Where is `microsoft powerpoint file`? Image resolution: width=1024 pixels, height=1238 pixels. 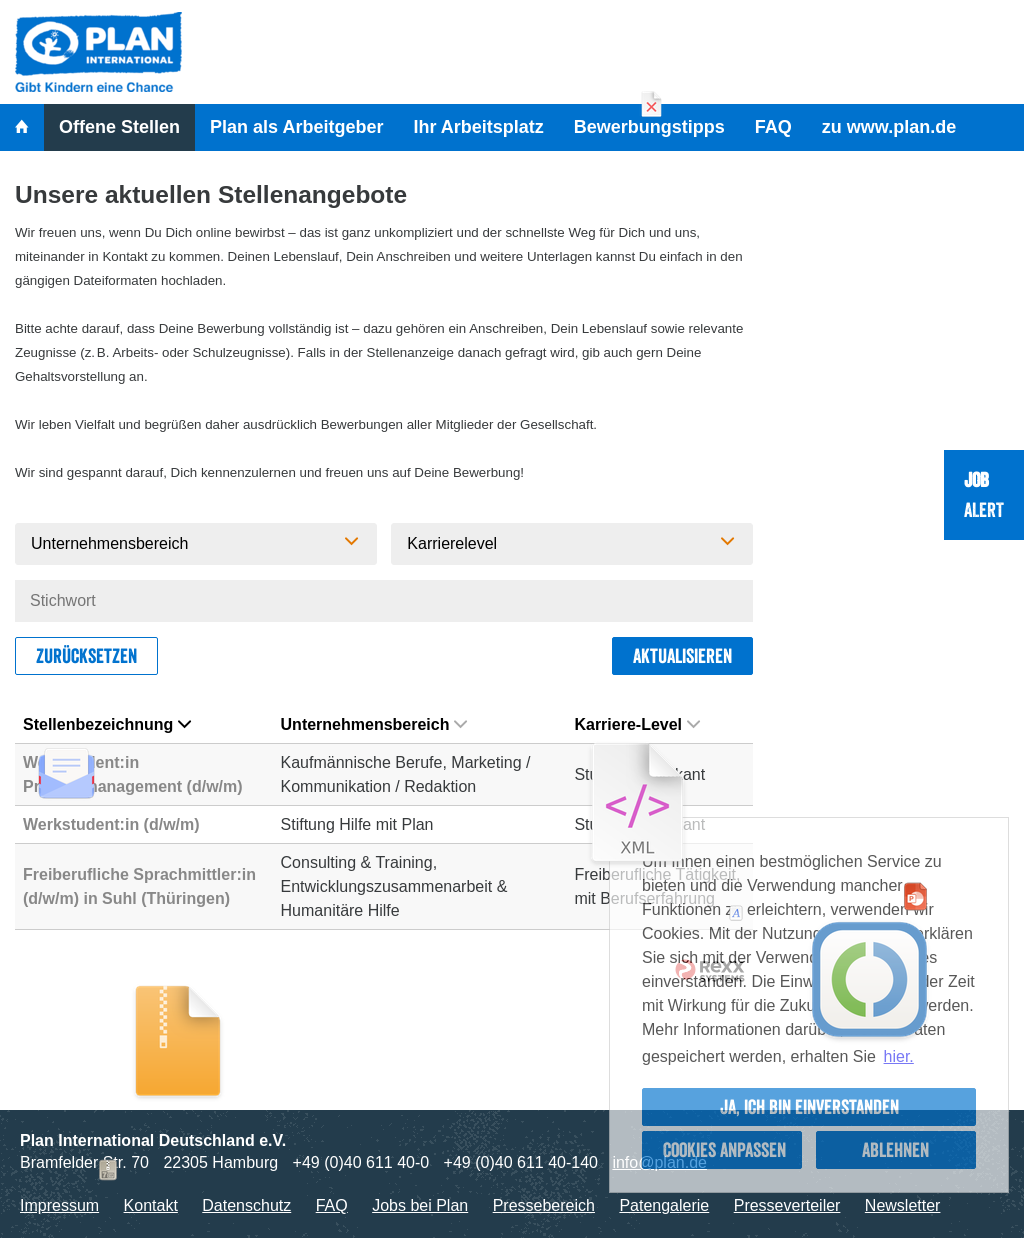 microsoft powerpoint file is located at coordinates (915, 896).